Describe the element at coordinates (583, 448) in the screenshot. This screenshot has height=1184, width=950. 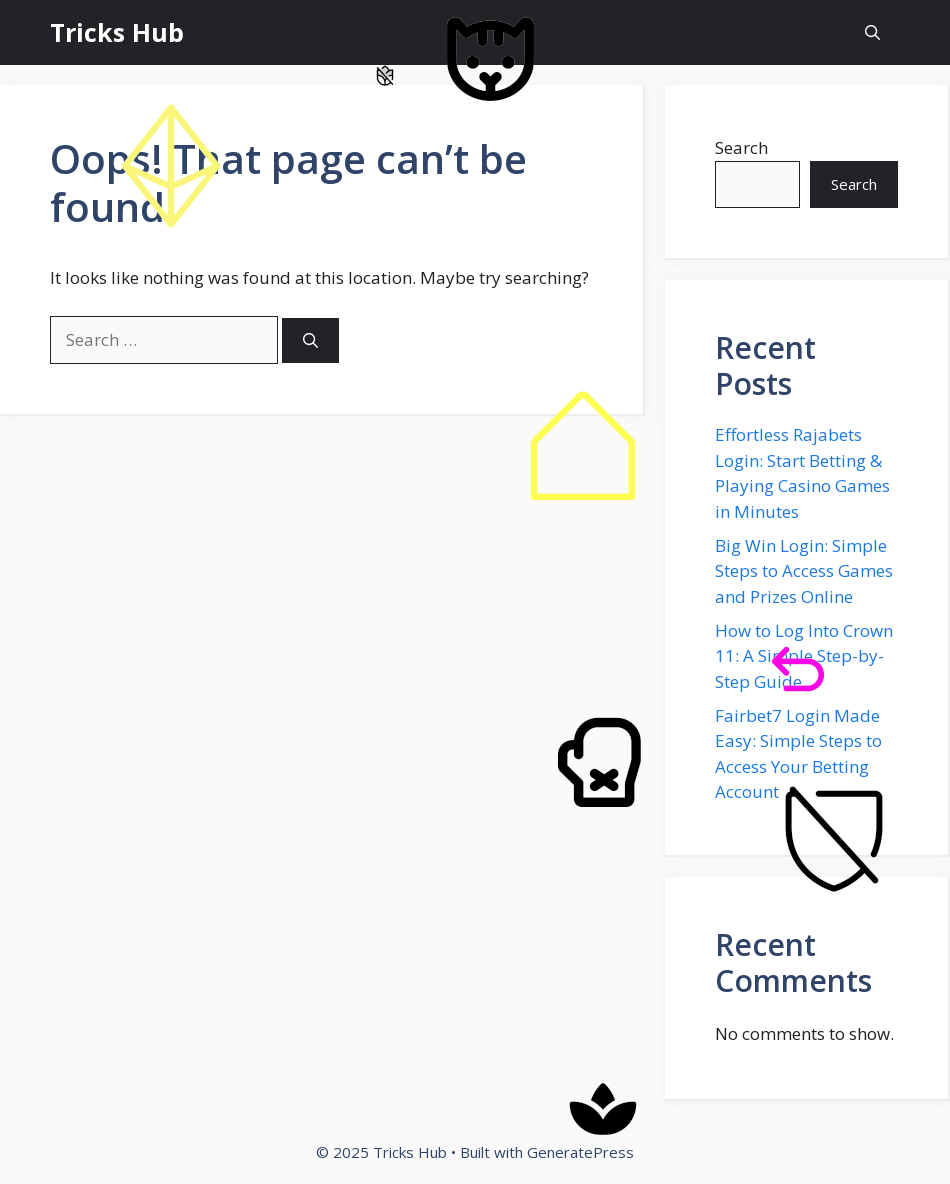
I see `navigate to home screen` at that location.